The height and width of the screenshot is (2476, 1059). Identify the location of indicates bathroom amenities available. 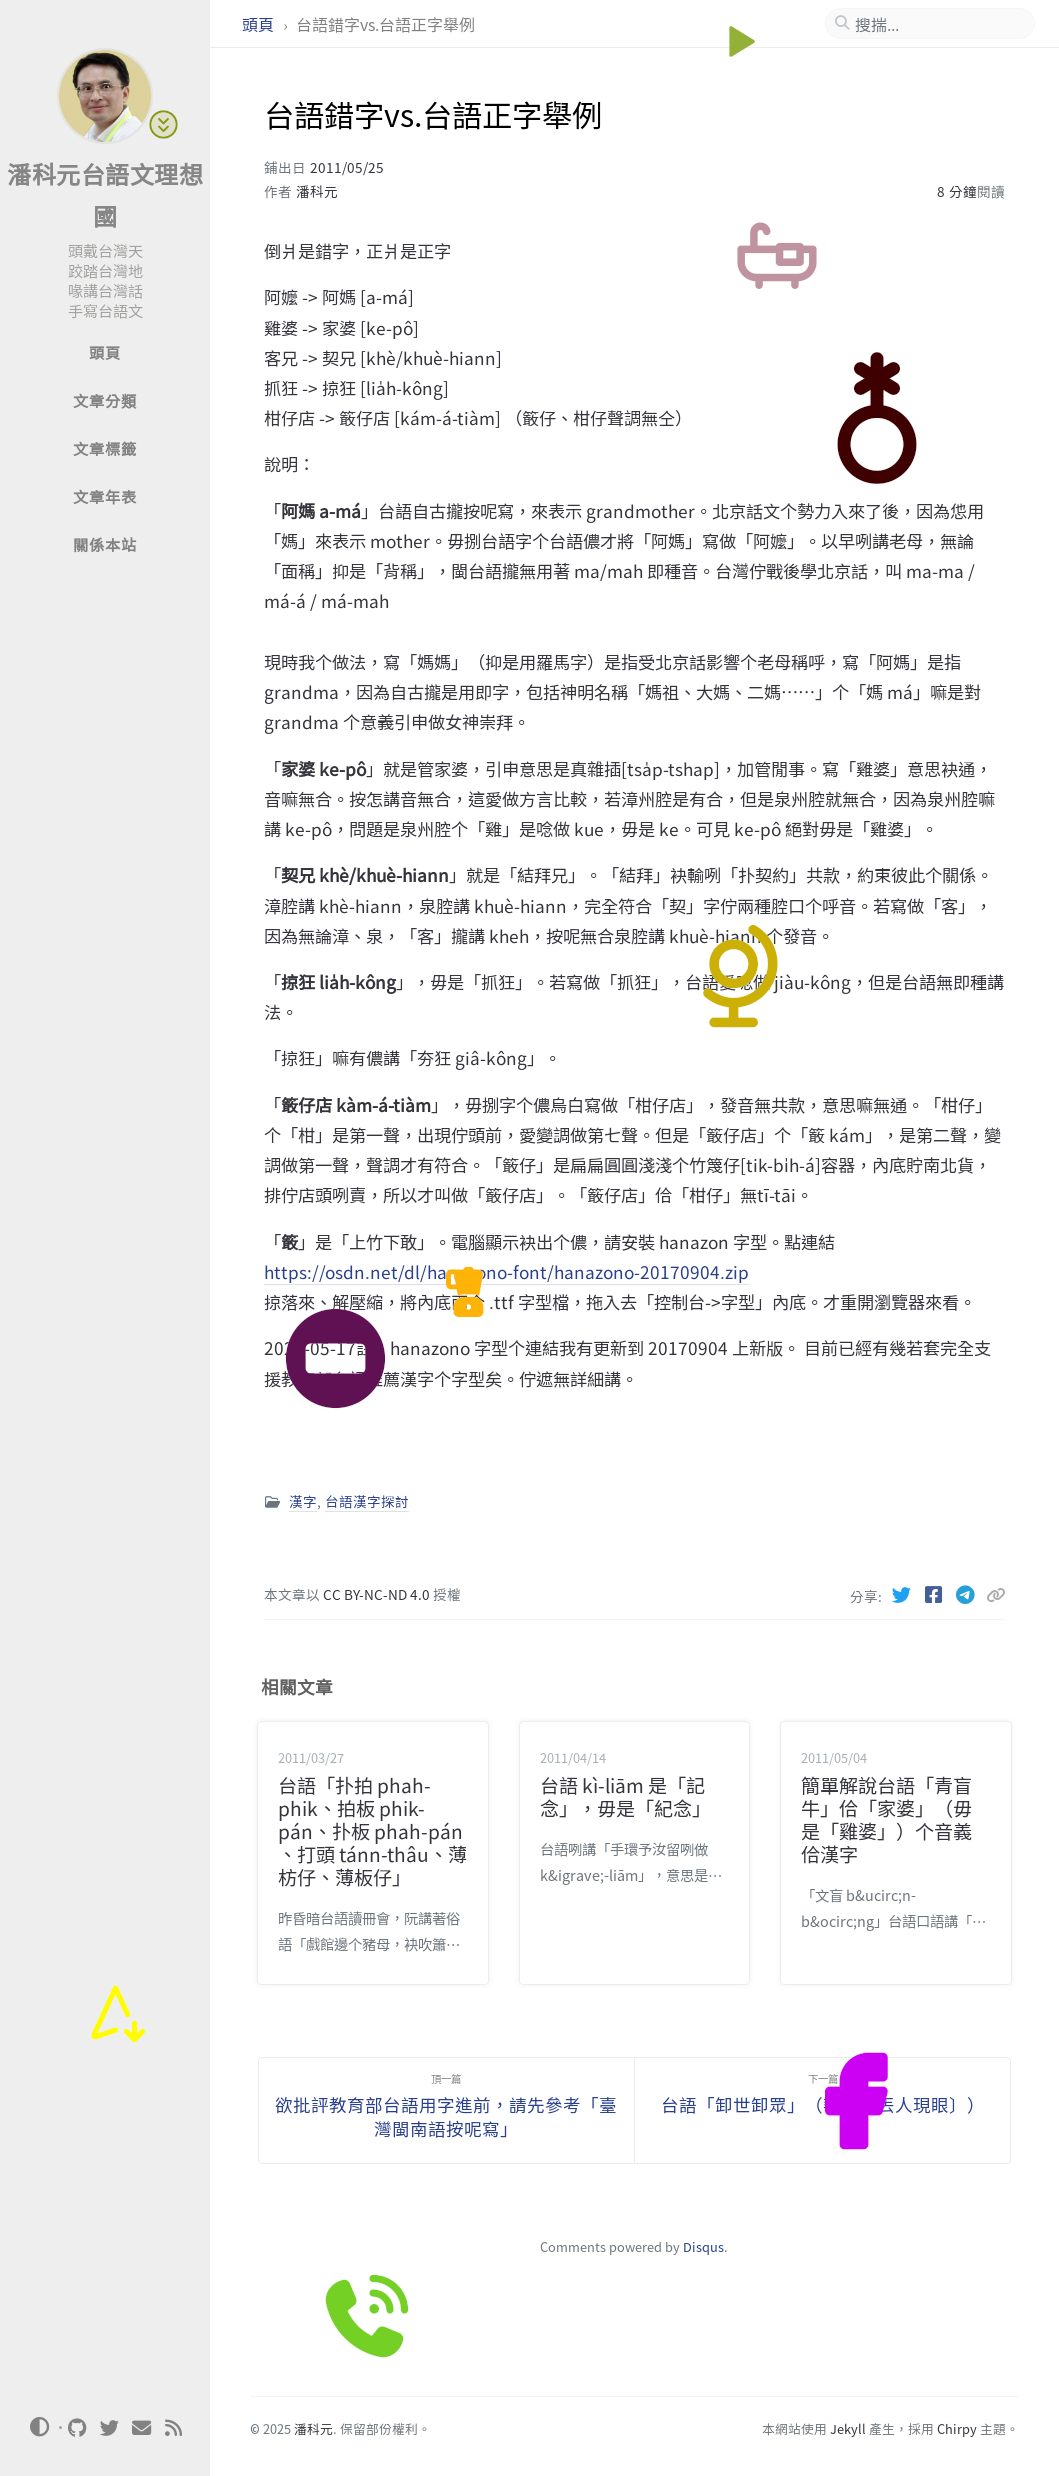
(777, 257).